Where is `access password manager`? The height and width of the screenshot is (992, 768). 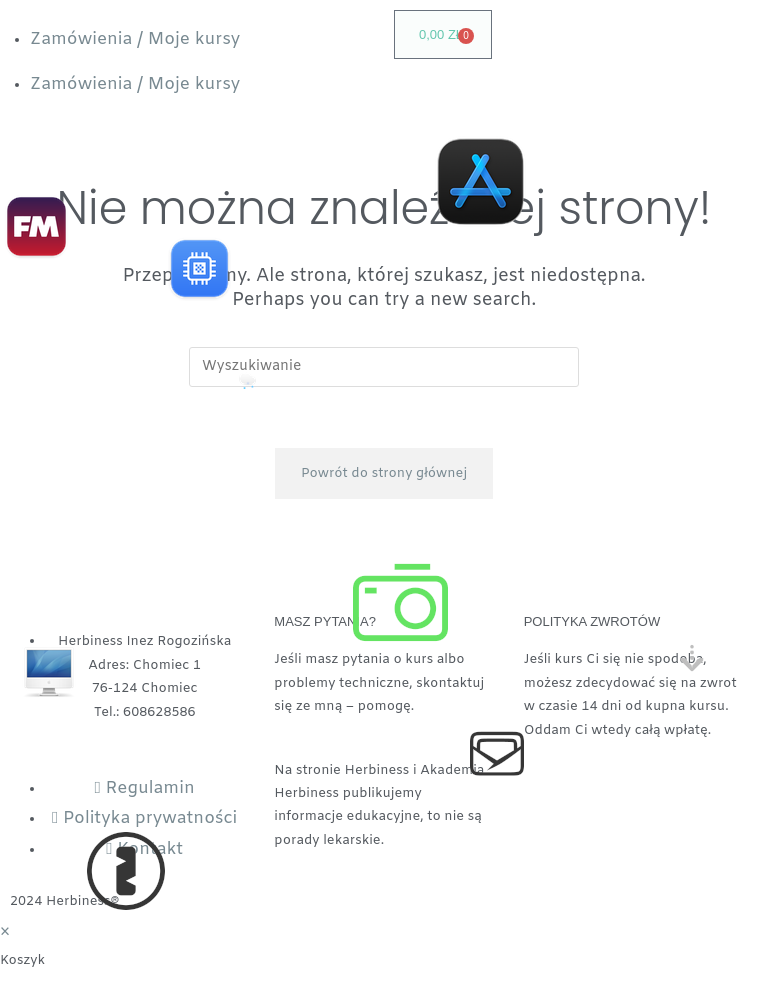
access password manager is located at coordinates (126, 871).